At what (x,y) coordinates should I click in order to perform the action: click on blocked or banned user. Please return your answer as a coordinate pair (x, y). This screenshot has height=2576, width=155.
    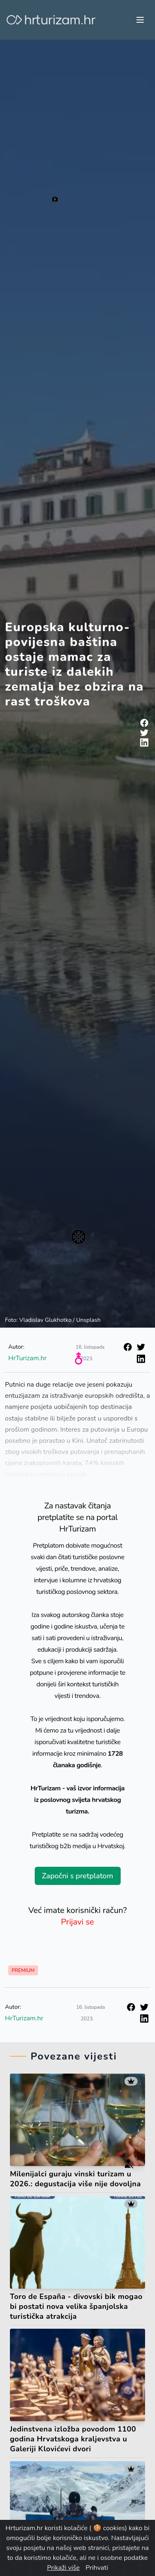
    Looking at the image, I should click on (128, 2163).